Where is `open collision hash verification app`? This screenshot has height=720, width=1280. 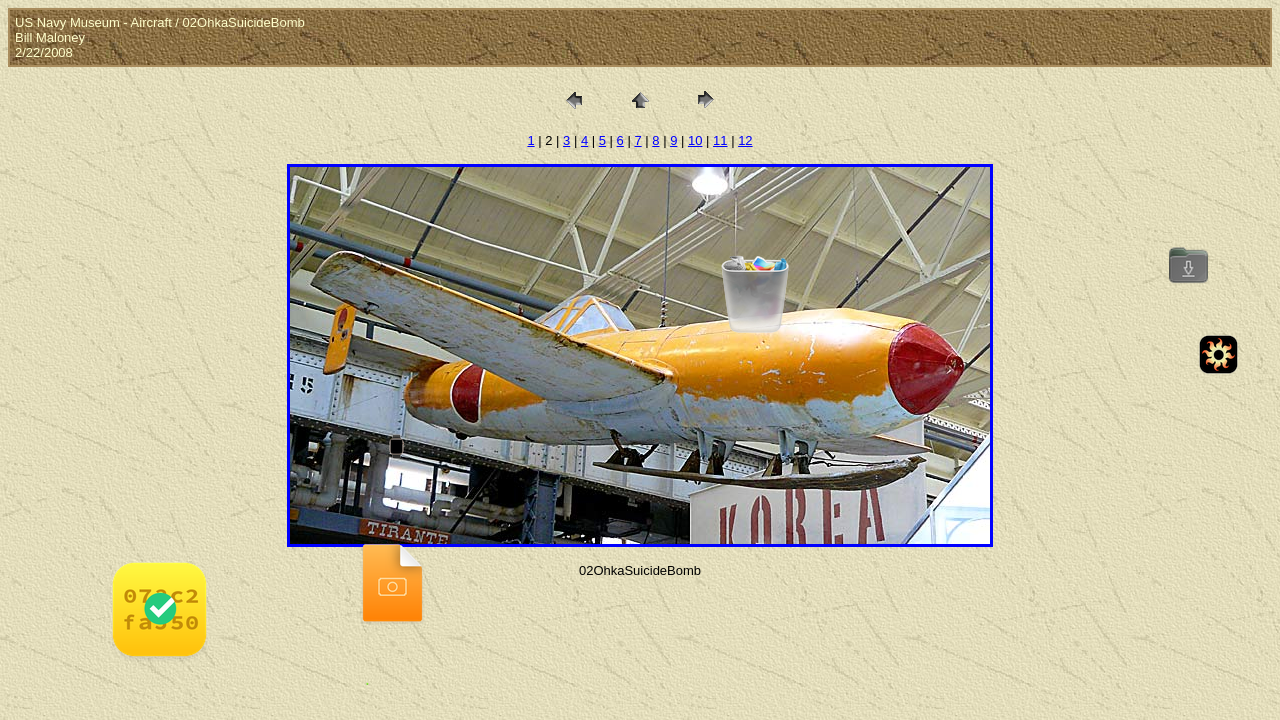 open collision hash verification app is located at coordinates (159, 609).